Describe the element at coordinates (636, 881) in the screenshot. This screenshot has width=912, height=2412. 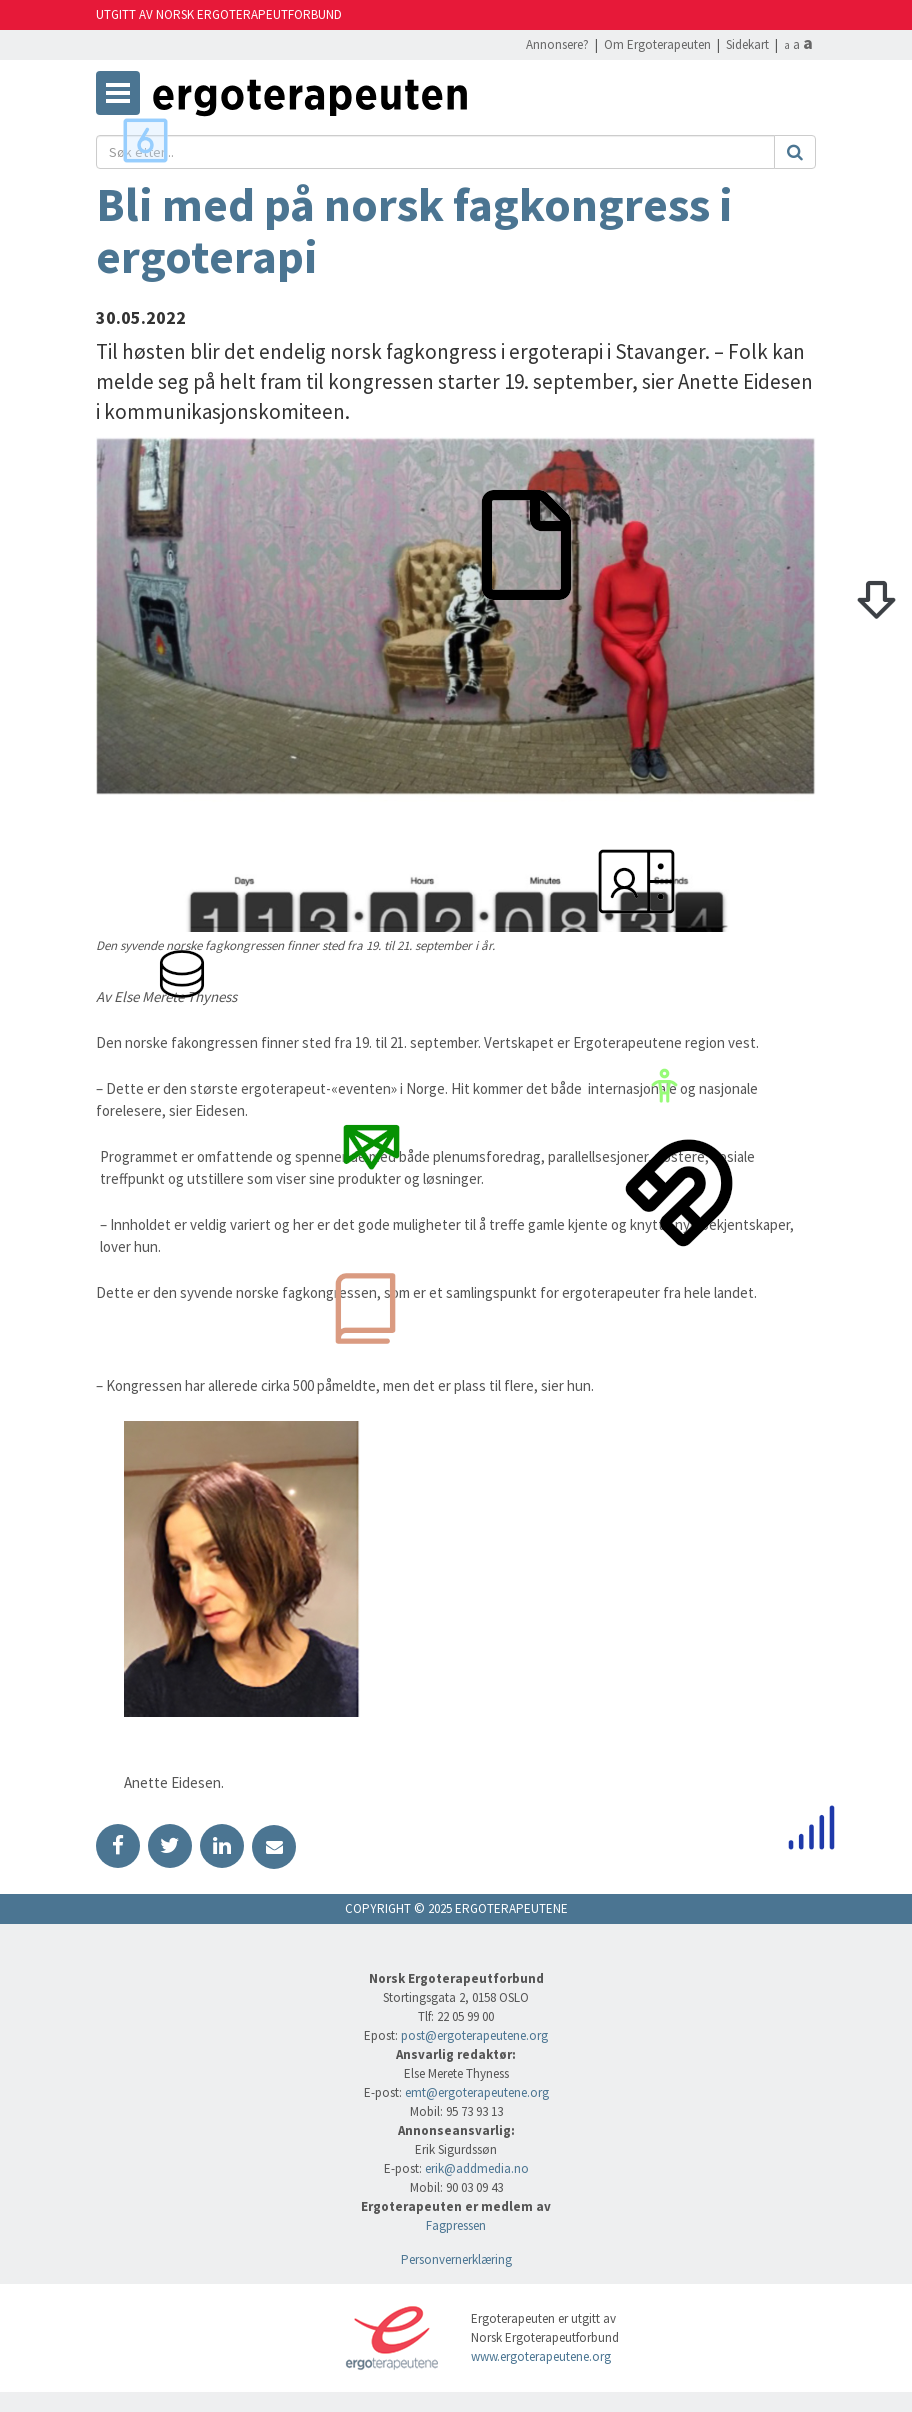
I see `start or join a video conference` at that location.